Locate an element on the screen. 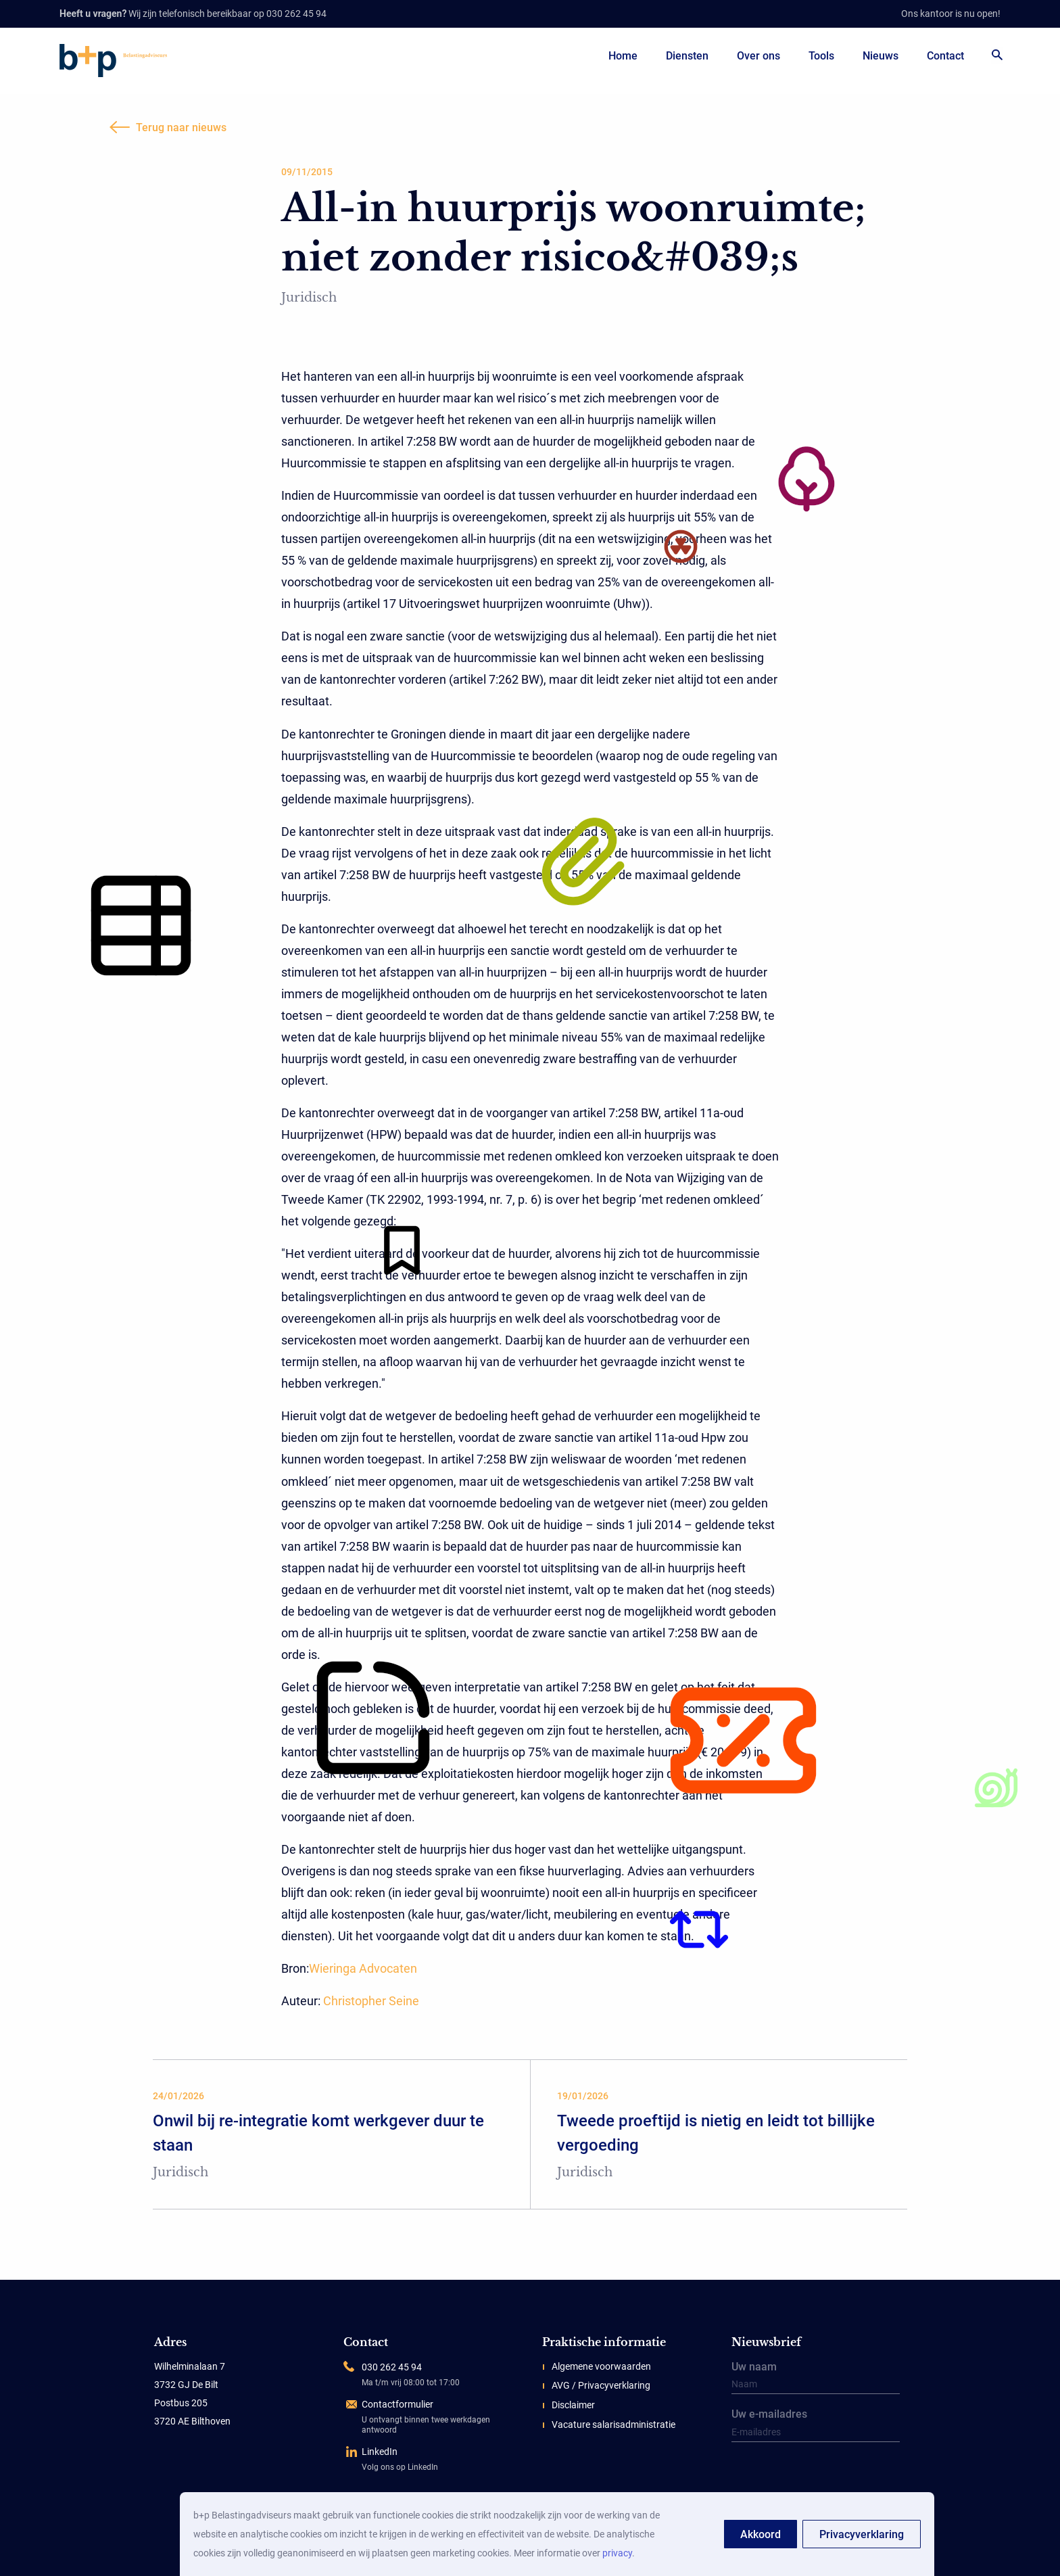  indicates garden or landscaping section is located at coordinates (806, 477).